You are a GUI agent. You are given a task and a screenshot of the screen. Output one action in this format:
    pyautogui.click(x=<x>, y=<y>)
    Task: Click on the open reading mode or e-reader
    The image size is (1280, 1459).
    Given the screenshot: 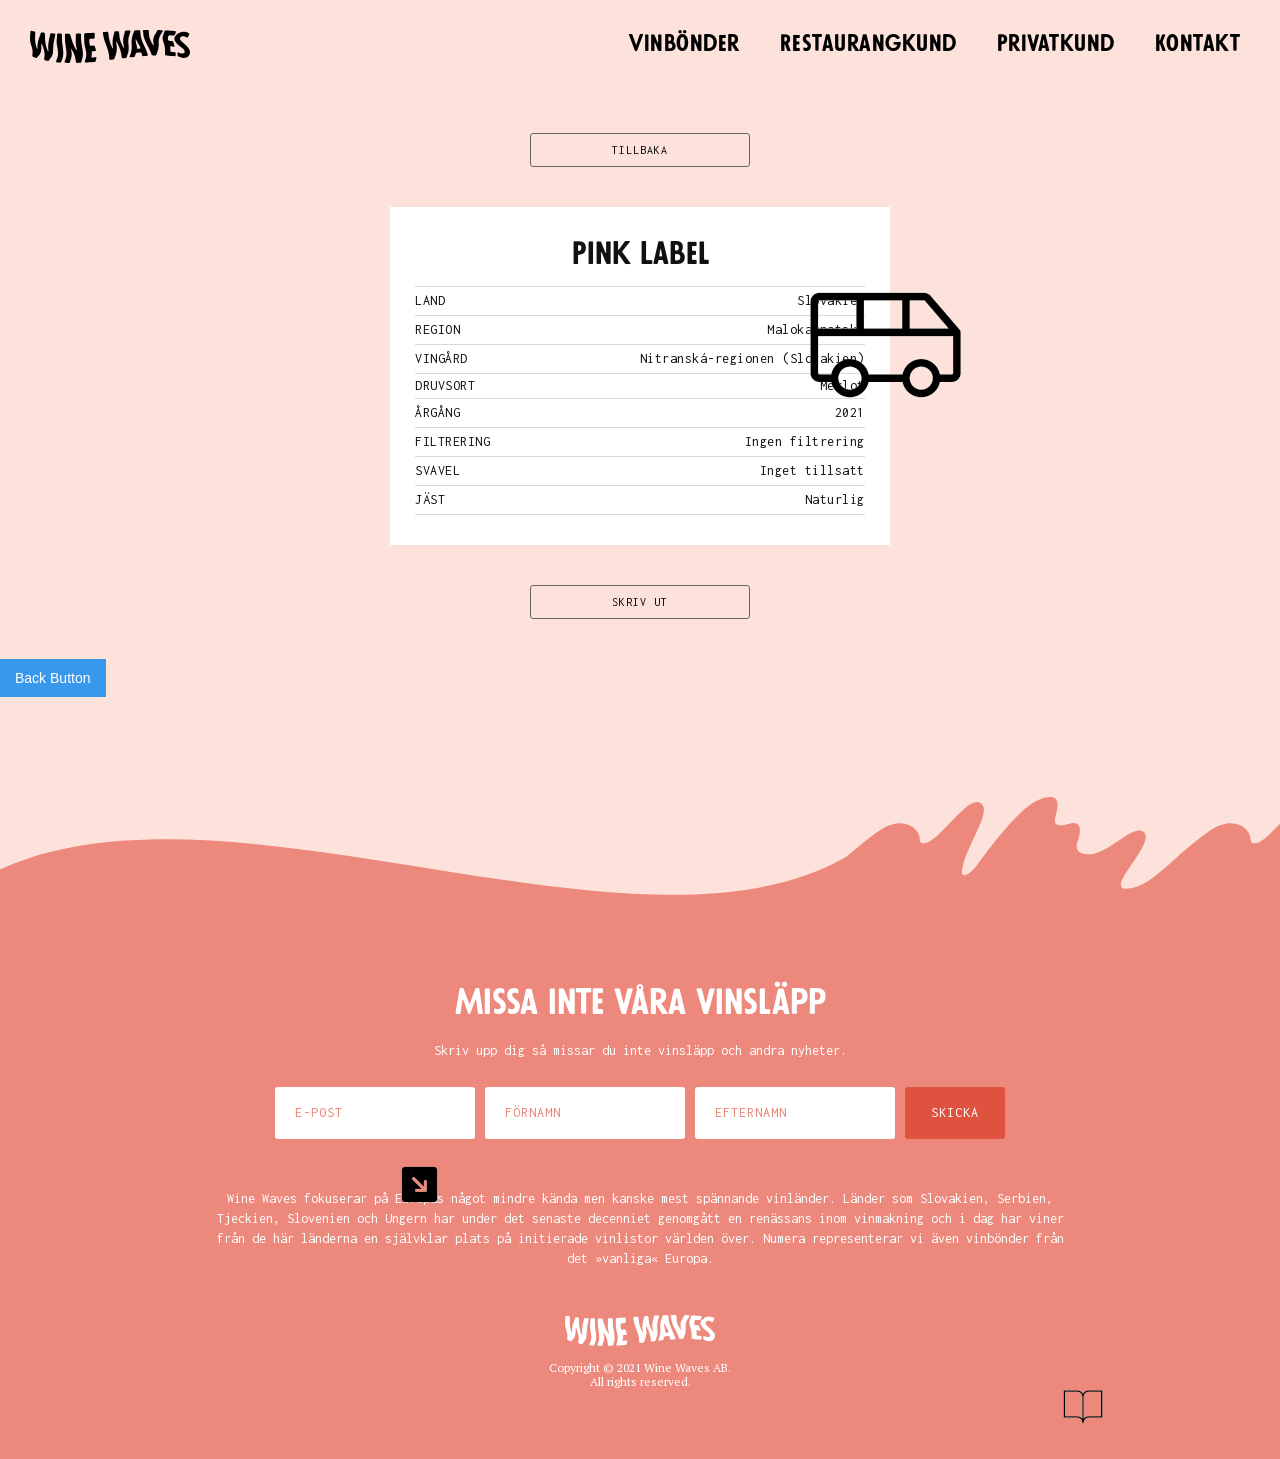 What is the action you would take?
    pyautogui.click(x=1083, y=1404)
    